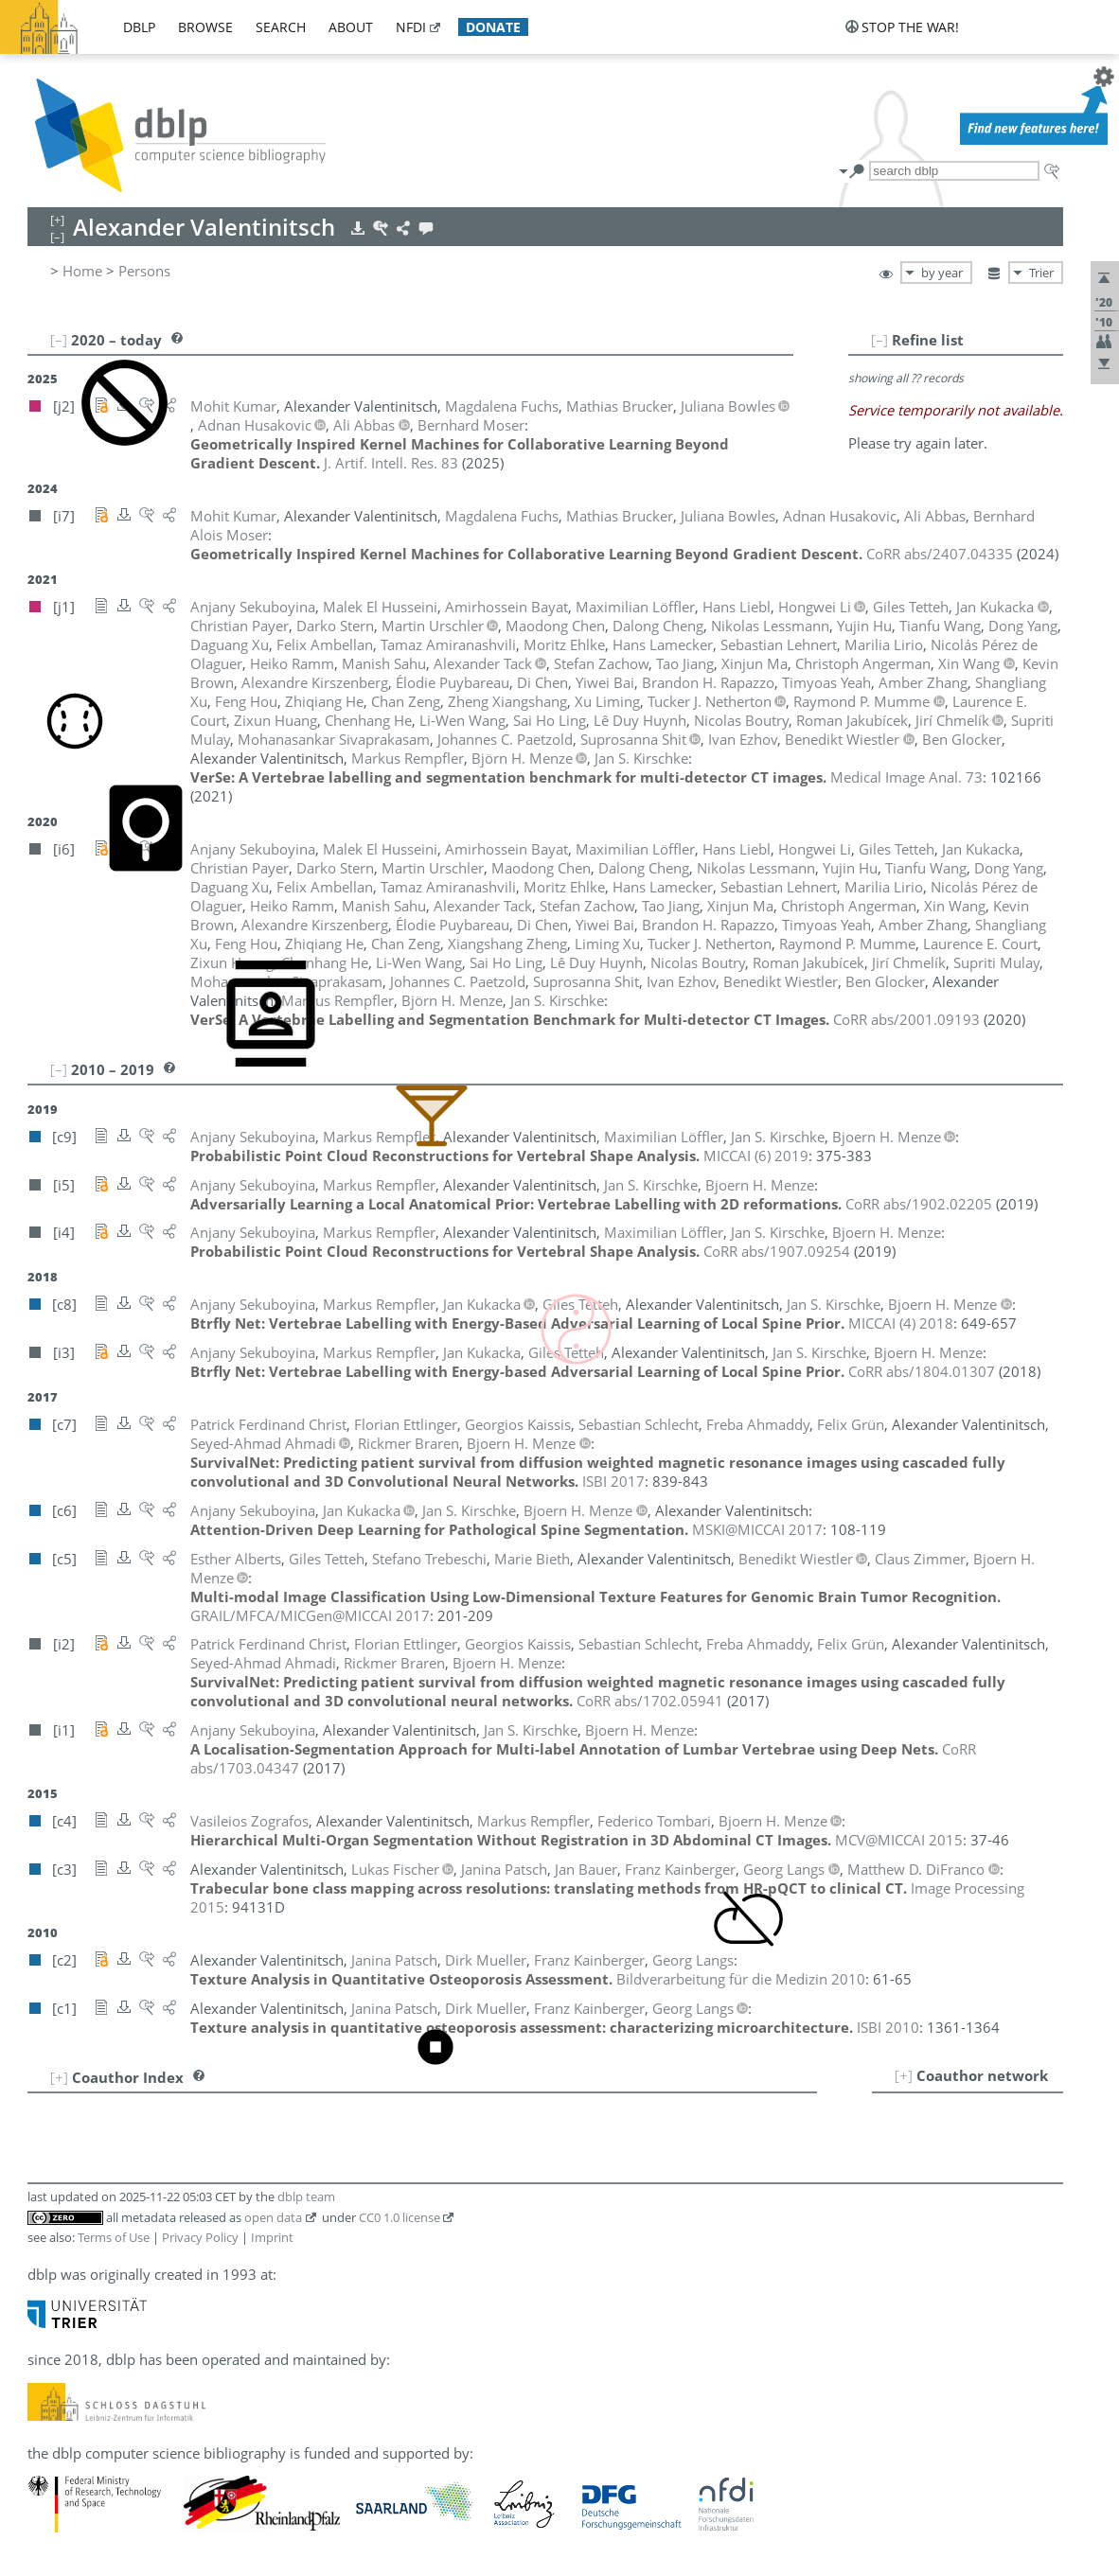 The image size is (1119, 2576). Describe the element at coordinates (146, 828) in the screenshot. I see `select neuter or non-binary gender option` at that location.